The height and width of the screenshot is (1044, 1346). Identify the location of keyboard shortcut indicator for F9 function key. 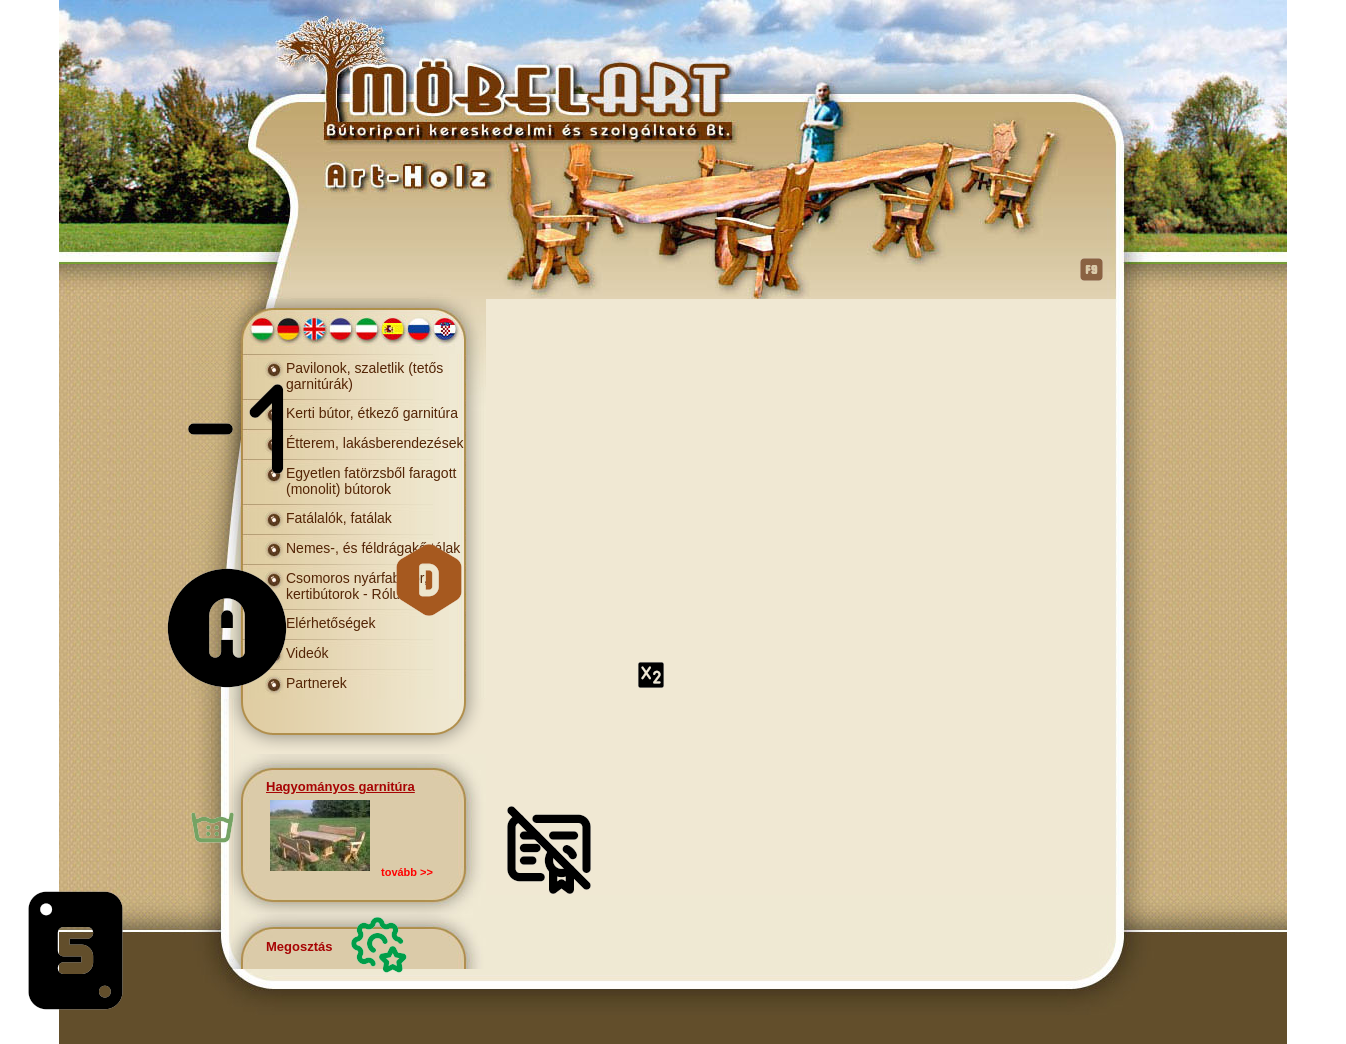
(1091, 269).